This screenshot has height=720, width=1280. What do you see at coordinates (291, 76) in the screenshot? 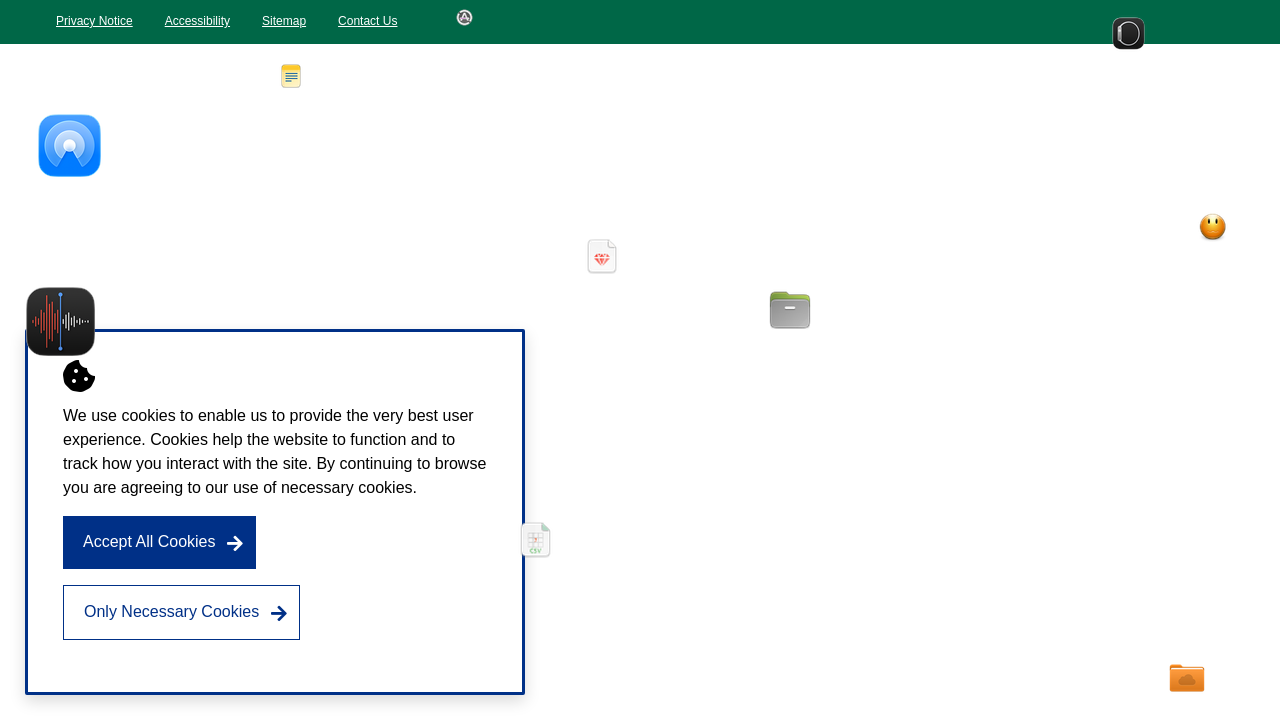
I see `open the notes application` at bounding box center [291, 76].